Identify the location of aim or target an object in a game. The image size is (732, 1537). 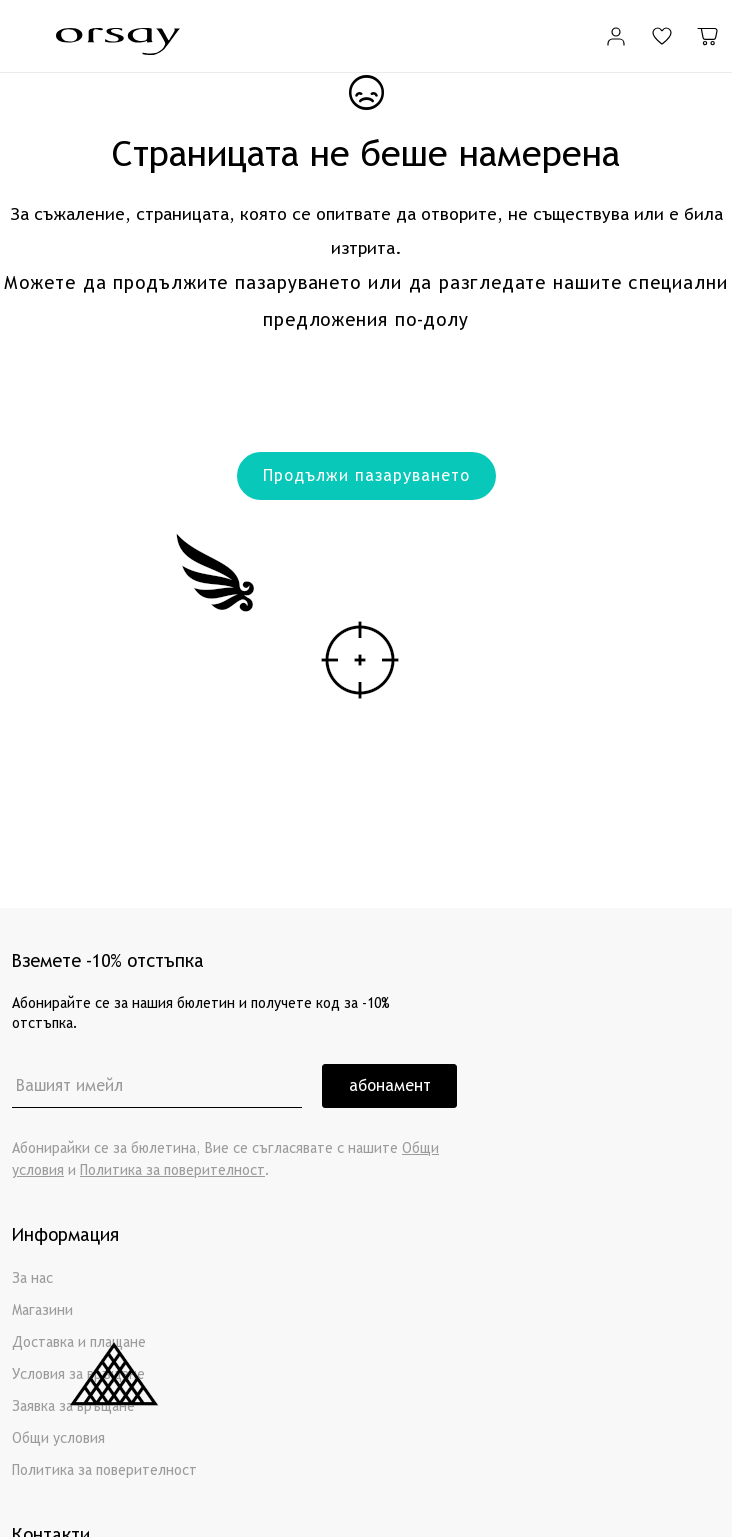
(360, 660).